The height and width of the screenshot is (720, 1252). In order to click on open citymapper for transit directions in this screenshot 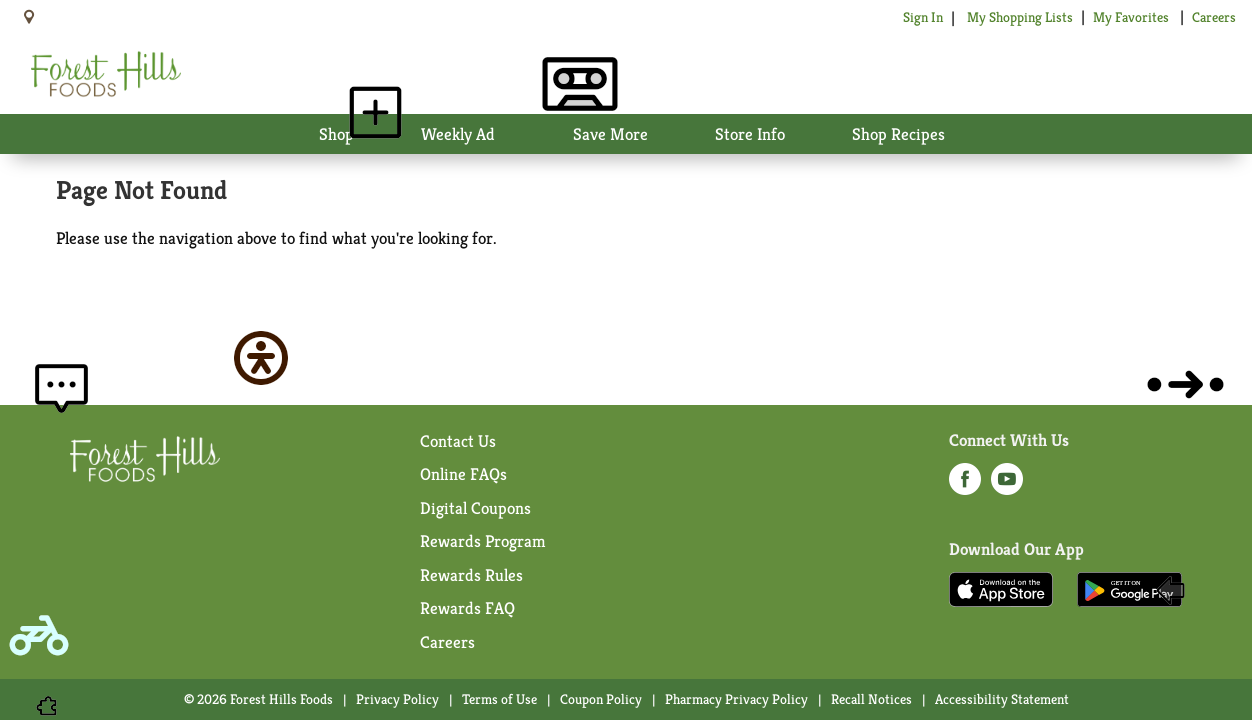, I will do `click(1185, 384)`.